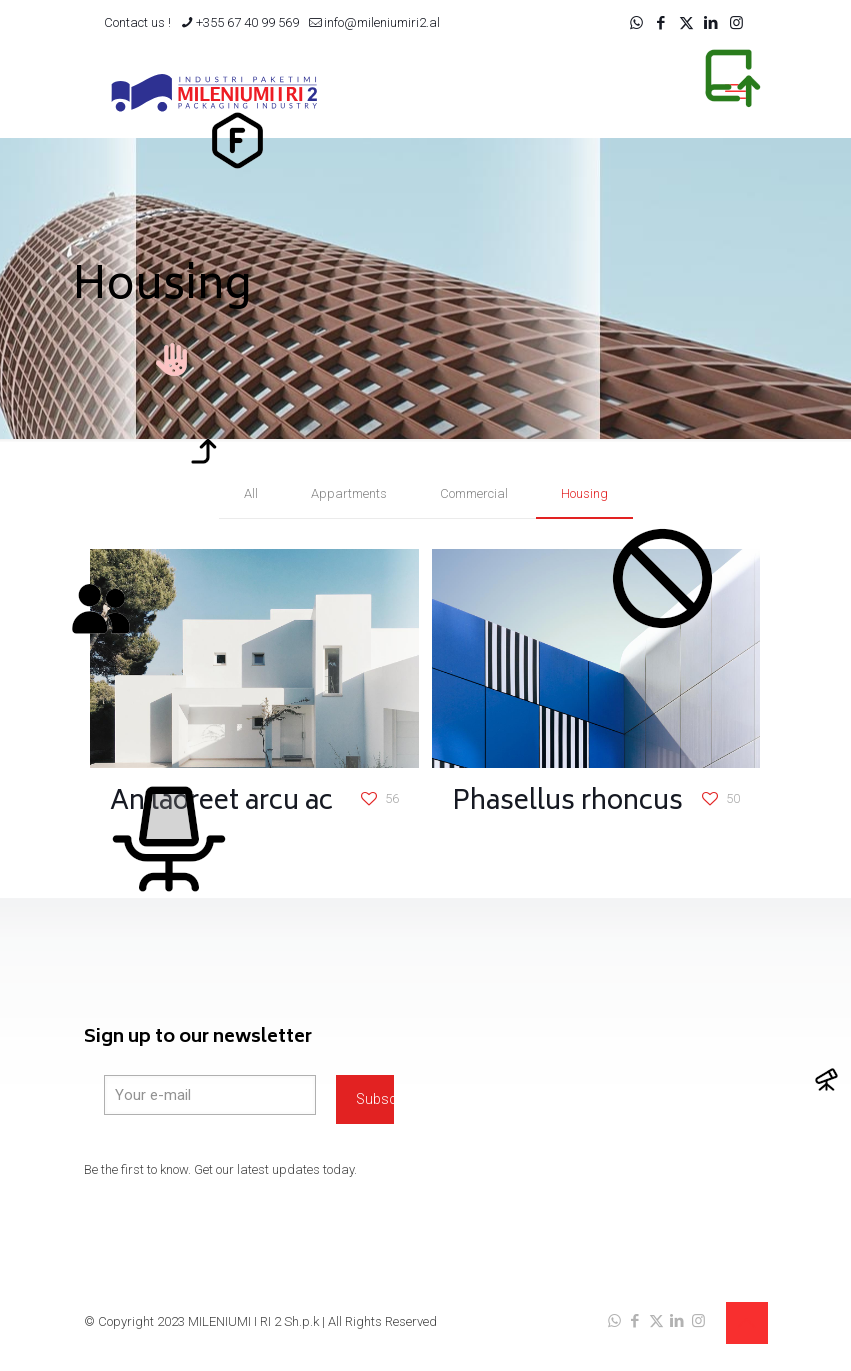 The height and width of the screenshot is (1371, 851). Describe the element at coordinates (662, 578) in the screenshot. I see `indicates blocked or prohibited content` at that location.